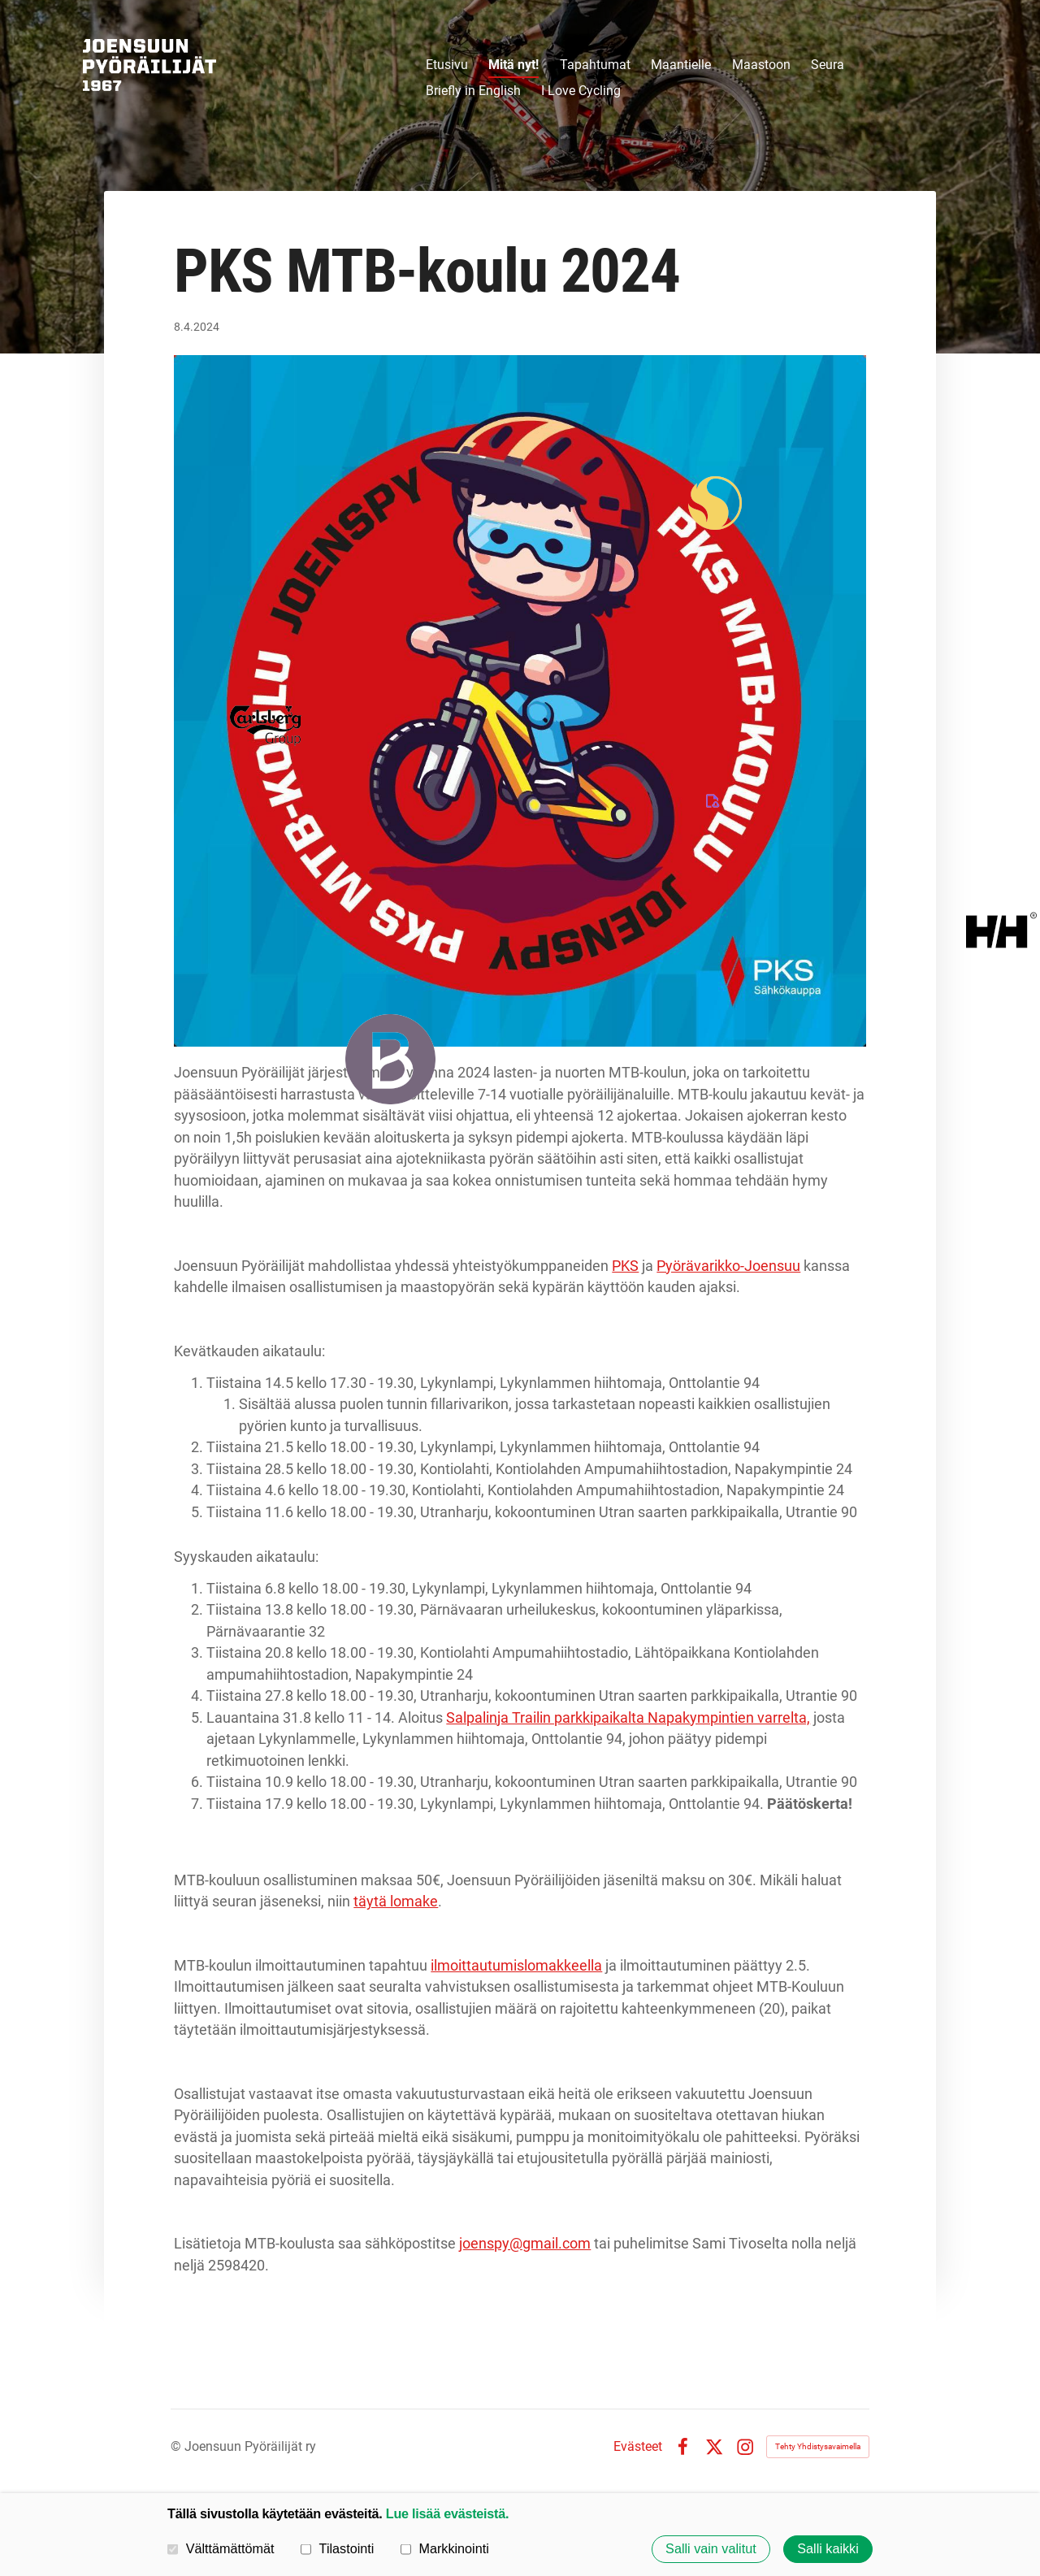 The height and width of the screenshot is (2576, 1040). I want to click on brevo email marketing platform logo, so click(390, 1059).